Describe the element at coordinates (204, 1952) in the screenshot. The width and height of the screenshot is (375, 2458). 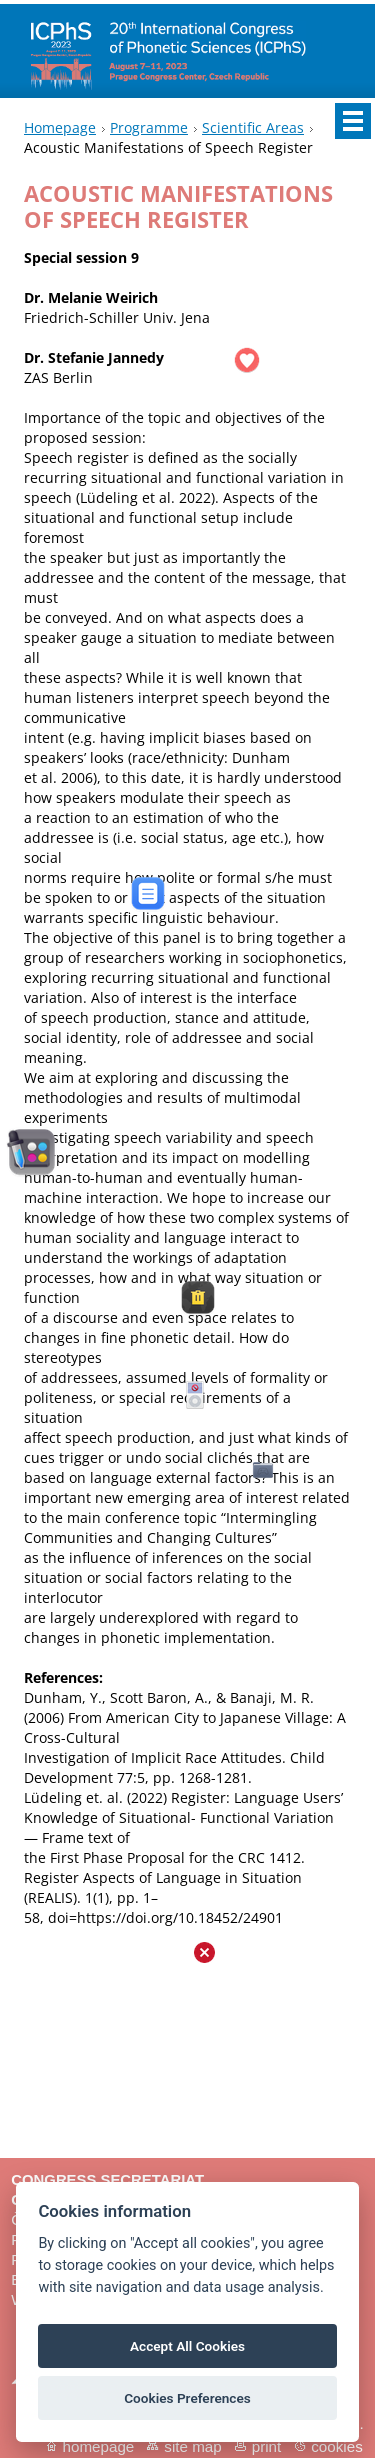
I see `cancel or close the current action` at that location.